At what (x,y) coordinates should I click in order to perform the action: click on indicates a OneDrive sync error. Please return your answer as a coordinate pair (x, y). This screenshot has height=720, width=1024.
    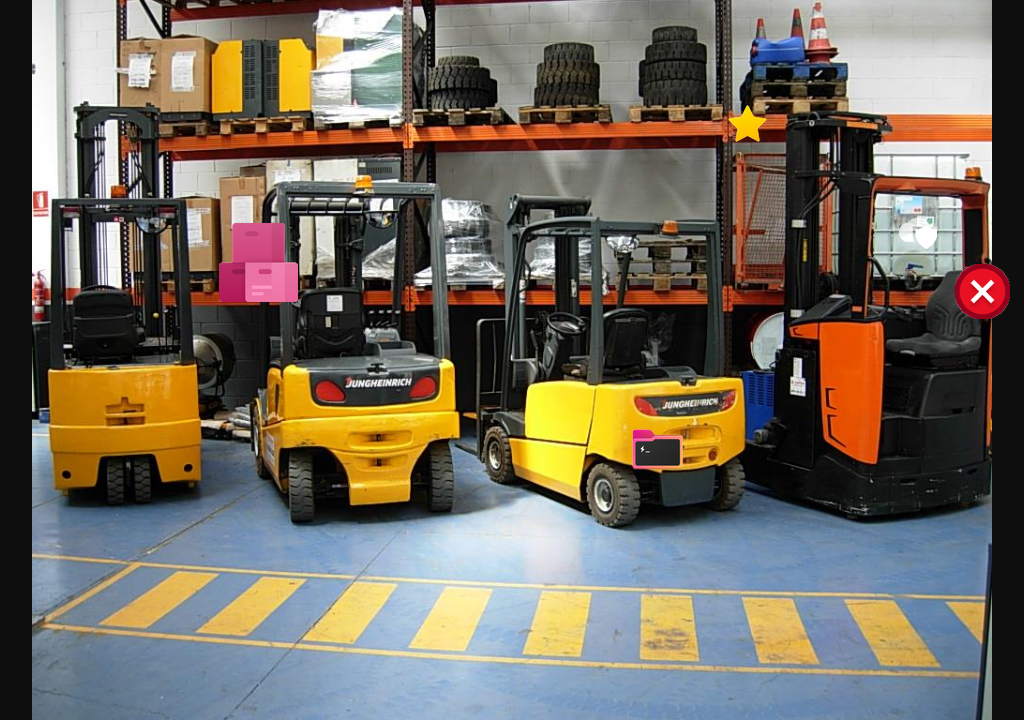
    Looking at the image, I should click on (982, 291).